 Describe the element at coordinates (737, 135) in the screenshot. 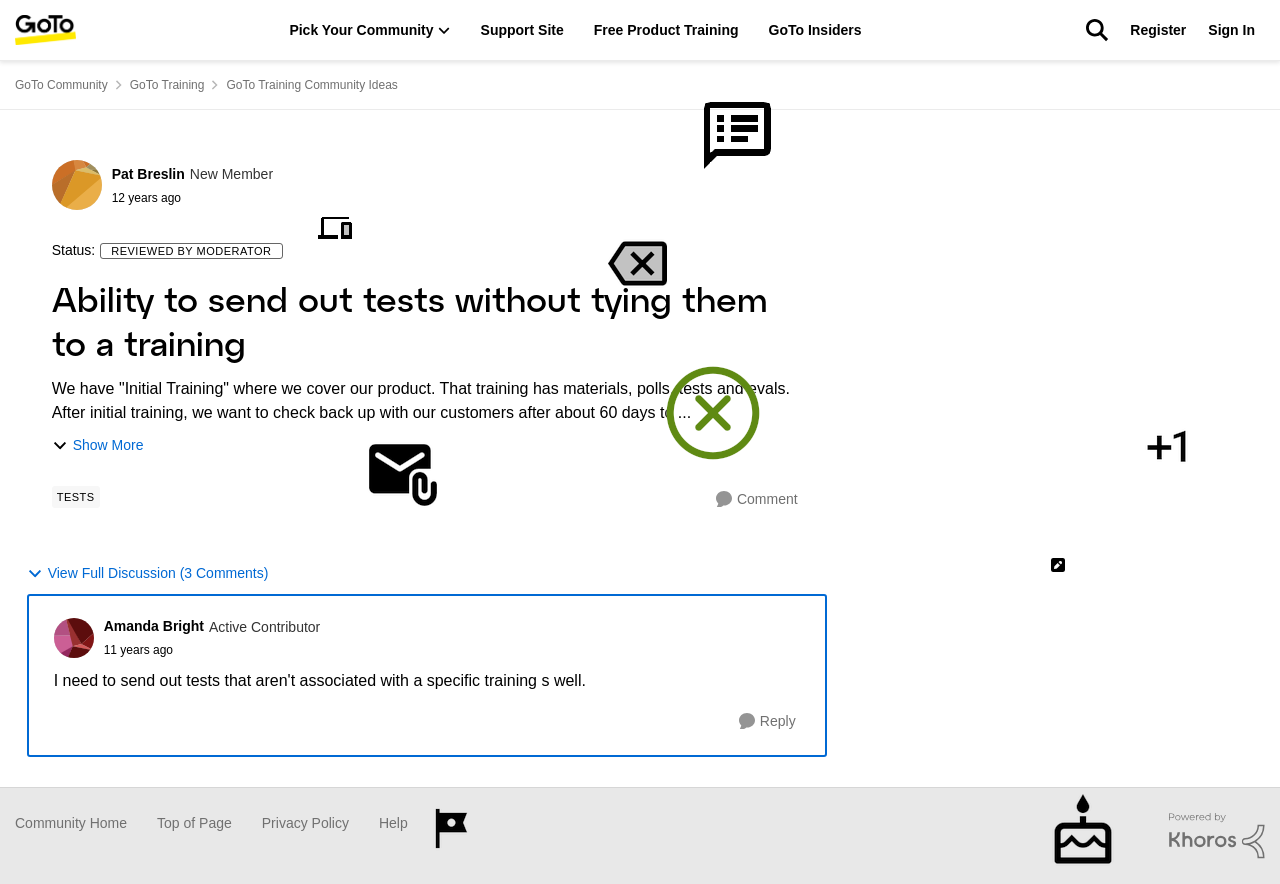

I see `view speaker notes or presentation talking points` at that location.